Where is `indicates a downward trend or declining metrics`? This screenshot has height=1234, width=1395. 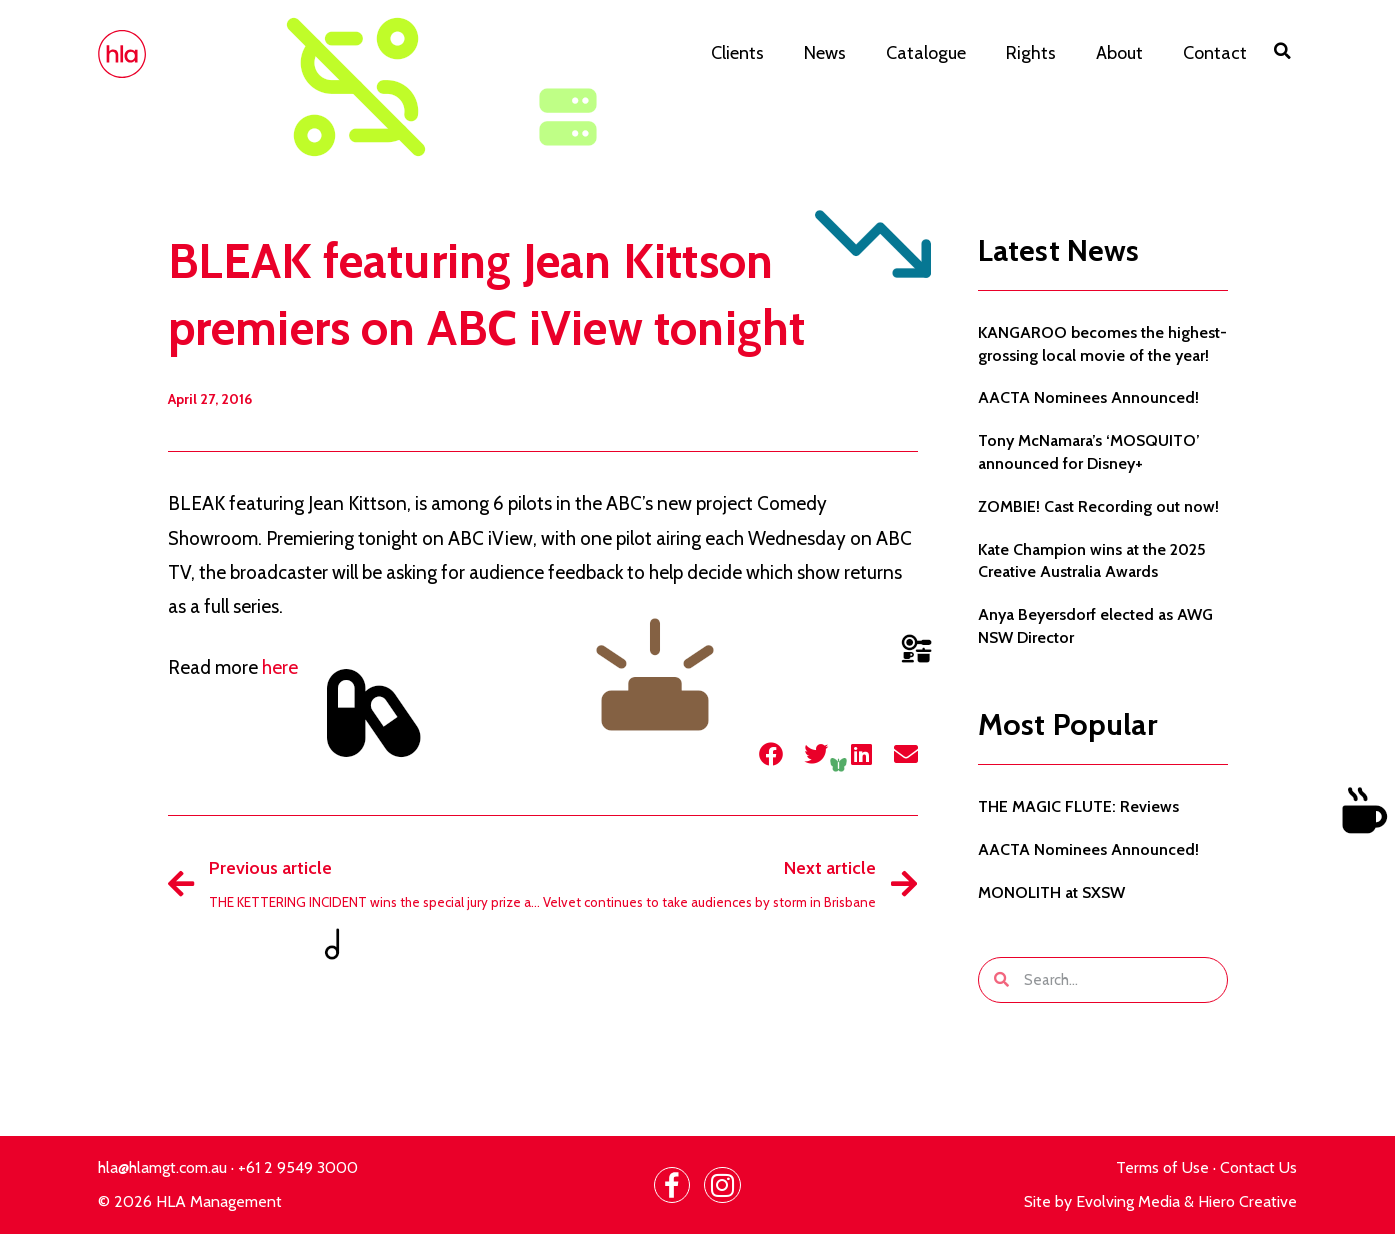
indicates a downward trend or declining metrics is located at coordinates (873, 244).